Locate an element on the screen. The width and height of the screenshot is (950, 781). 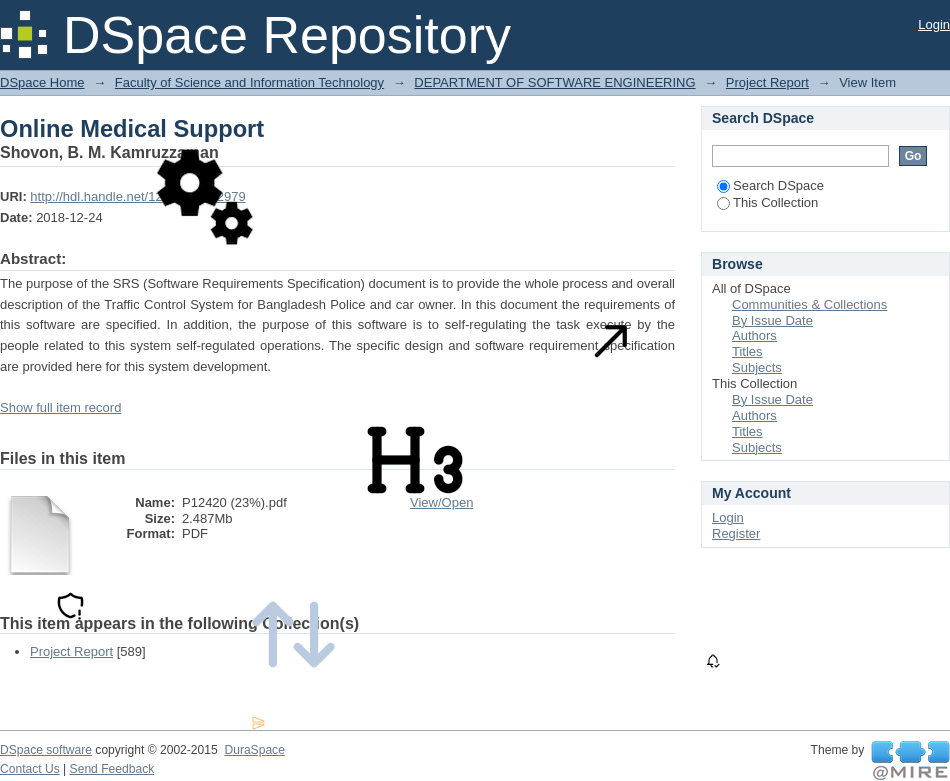
flip image or content vertically is located at coordinates (258, 723).